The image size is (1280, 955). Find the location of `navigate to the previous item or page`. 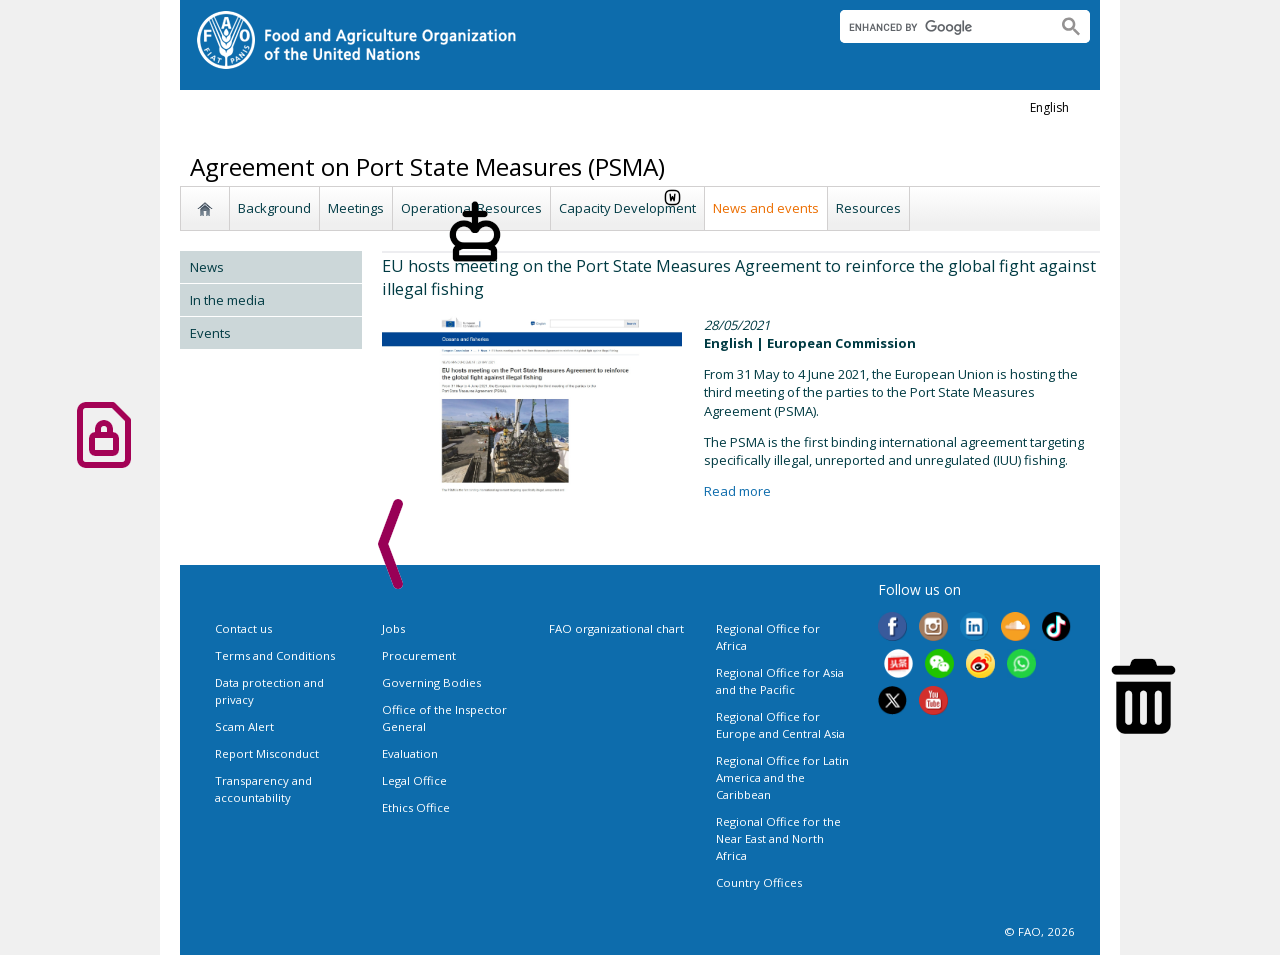

navigate to the previous item or page is located at coordinates (393, 544).